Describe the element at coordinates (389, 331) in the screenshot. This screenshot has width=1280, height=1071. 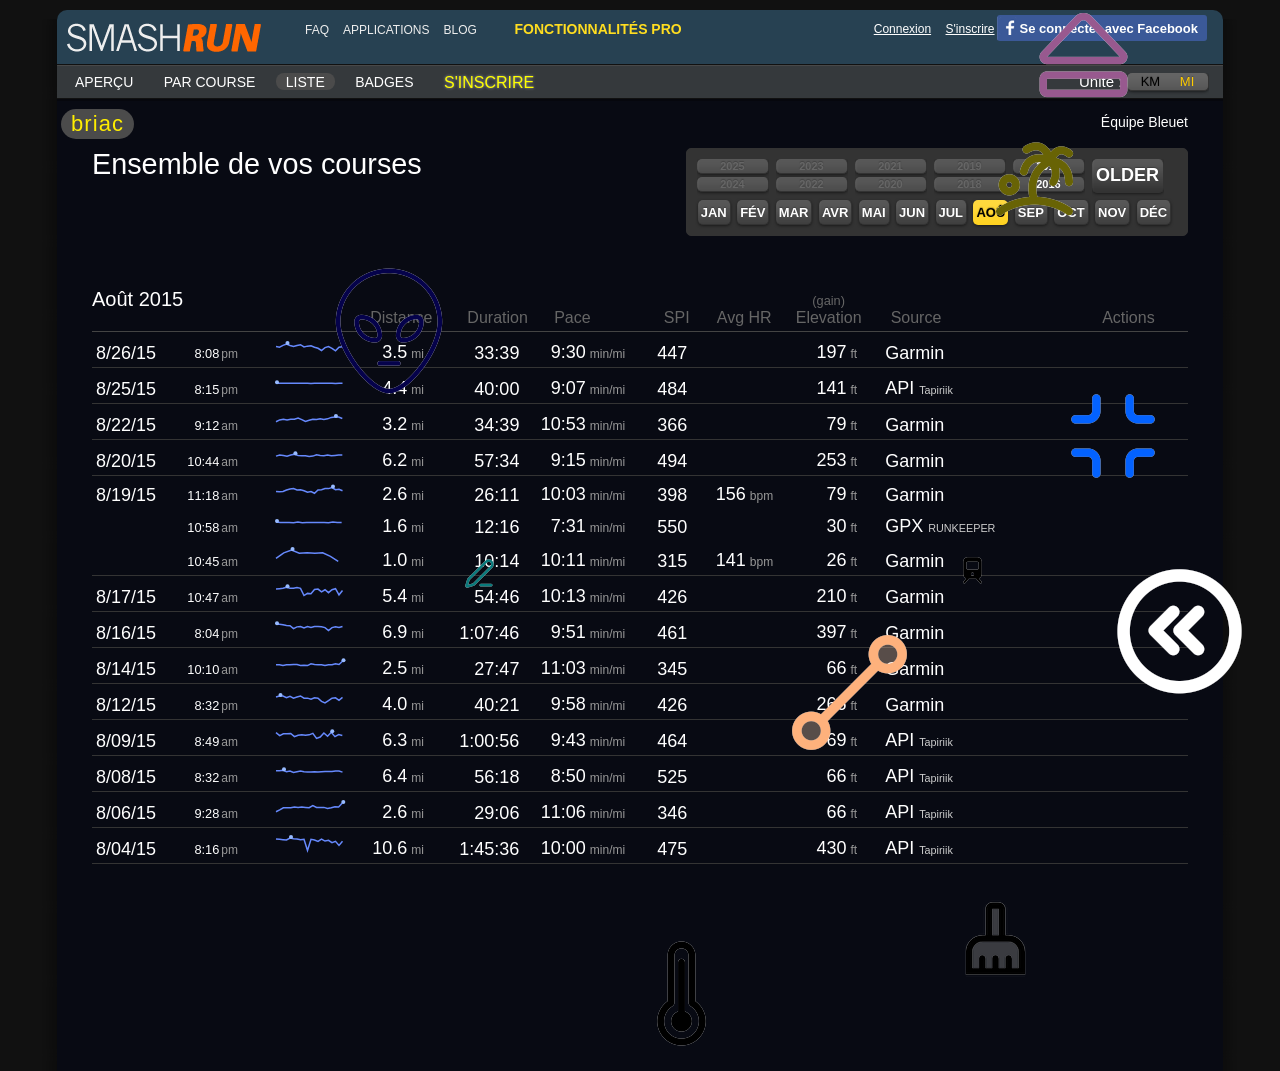
I see `indicates sci-fi or extraterrestrial content` at that location.